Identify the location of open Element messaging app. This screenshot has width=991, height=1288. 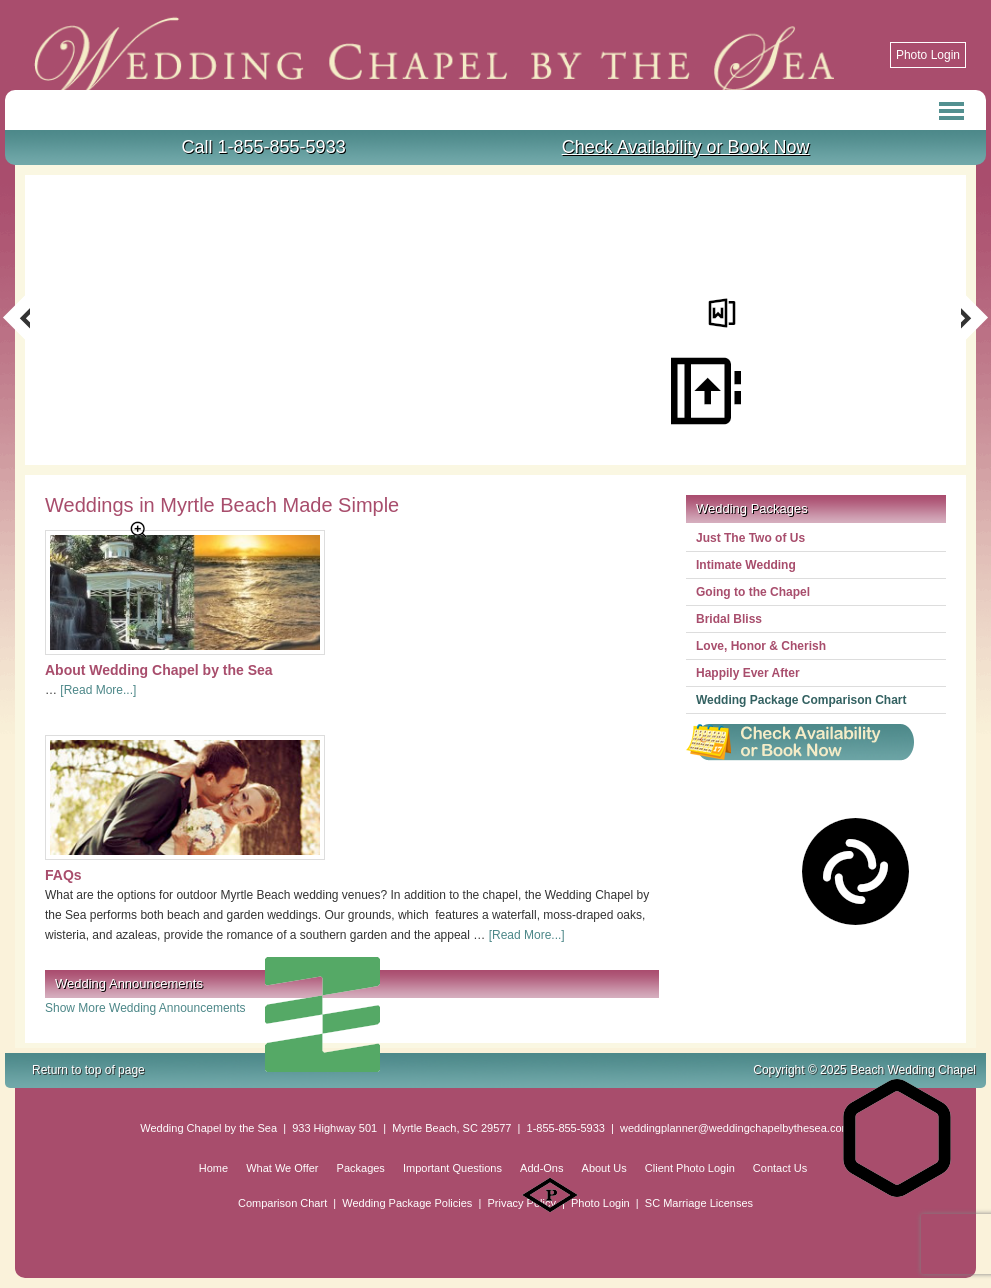
(855, 871).